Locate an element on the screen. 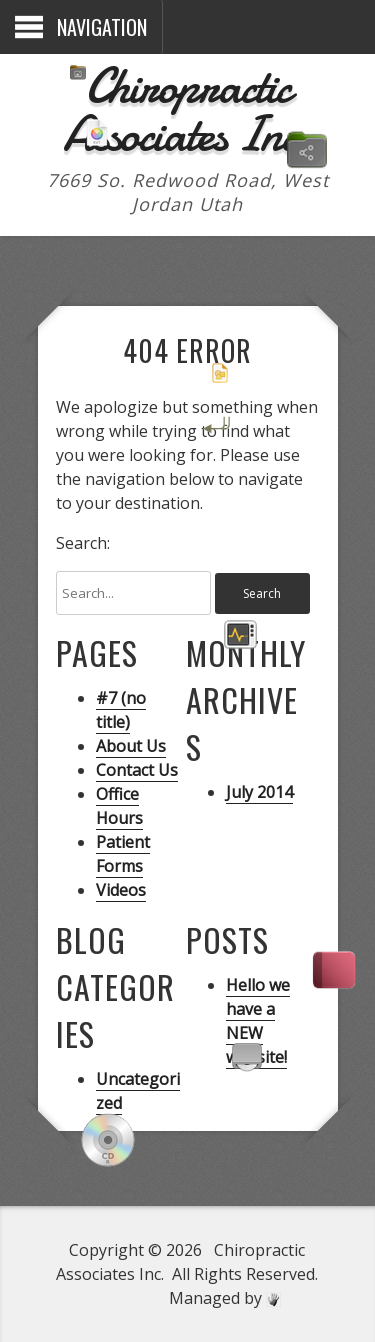 This screenshot has width=375, height=1342. access your desktop folder is located at coordinates (334, 969).